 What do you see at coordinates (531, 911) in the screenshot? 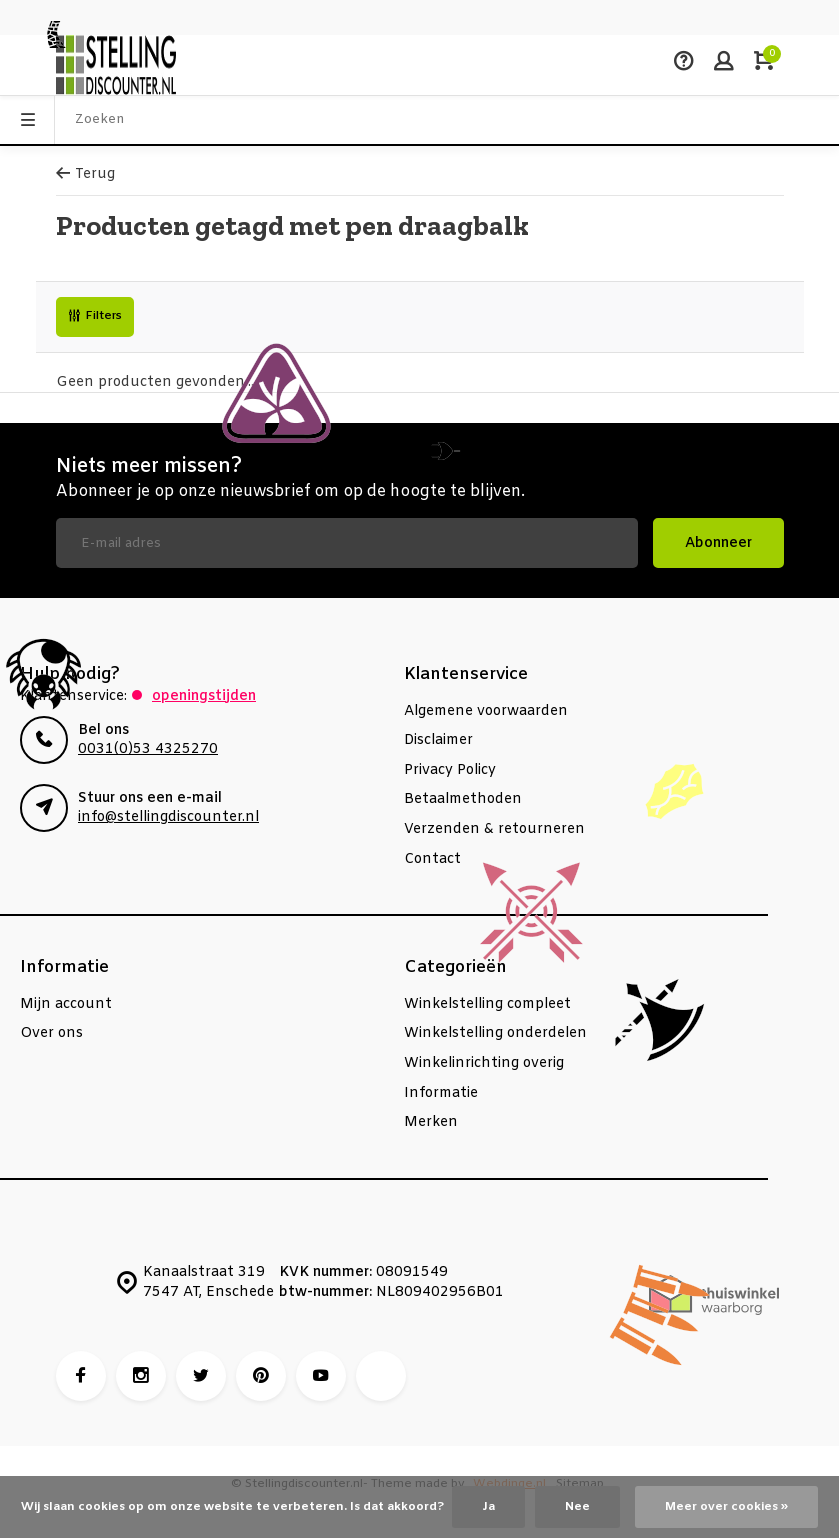
I see `view targeting or precision settings` at bounding box center [531, 911].